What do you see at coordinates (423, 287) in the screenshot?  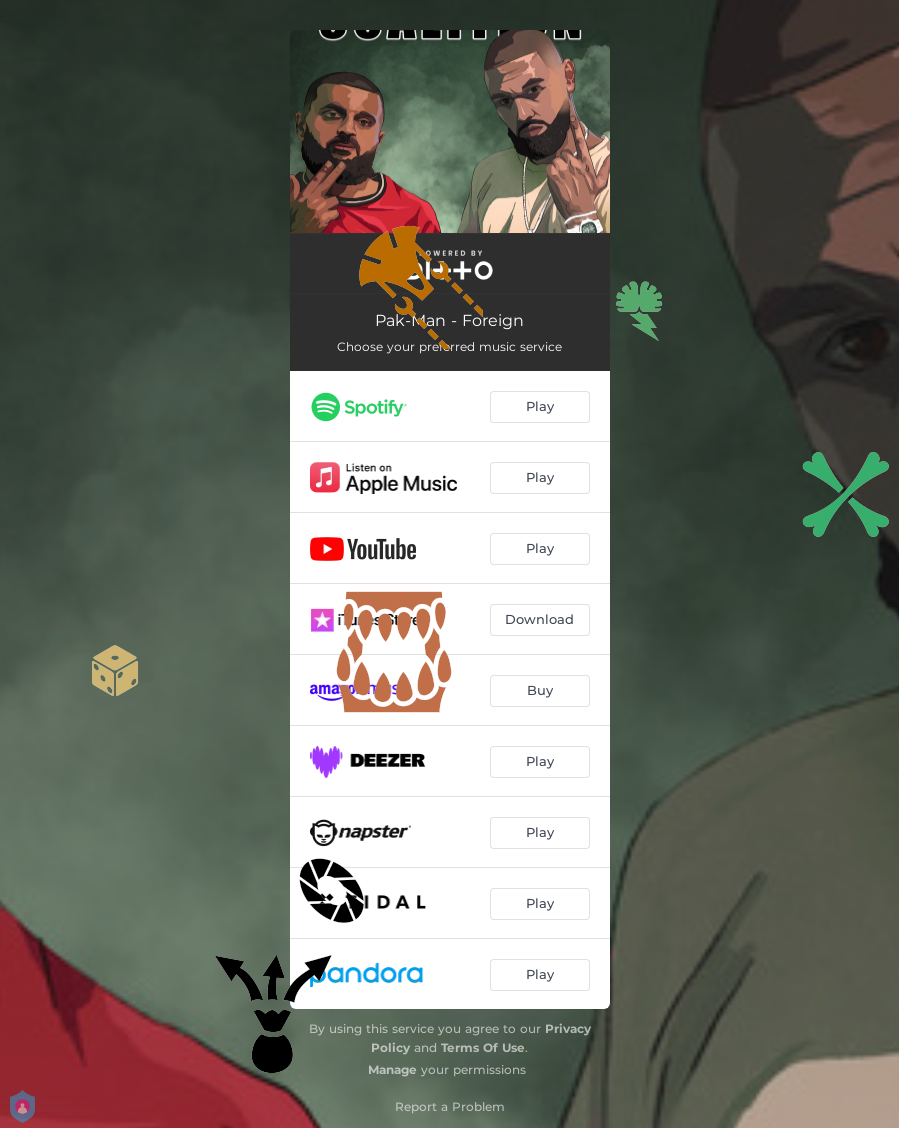 I see `strafe or sidestep movement control` at bounding box center [423, 287].